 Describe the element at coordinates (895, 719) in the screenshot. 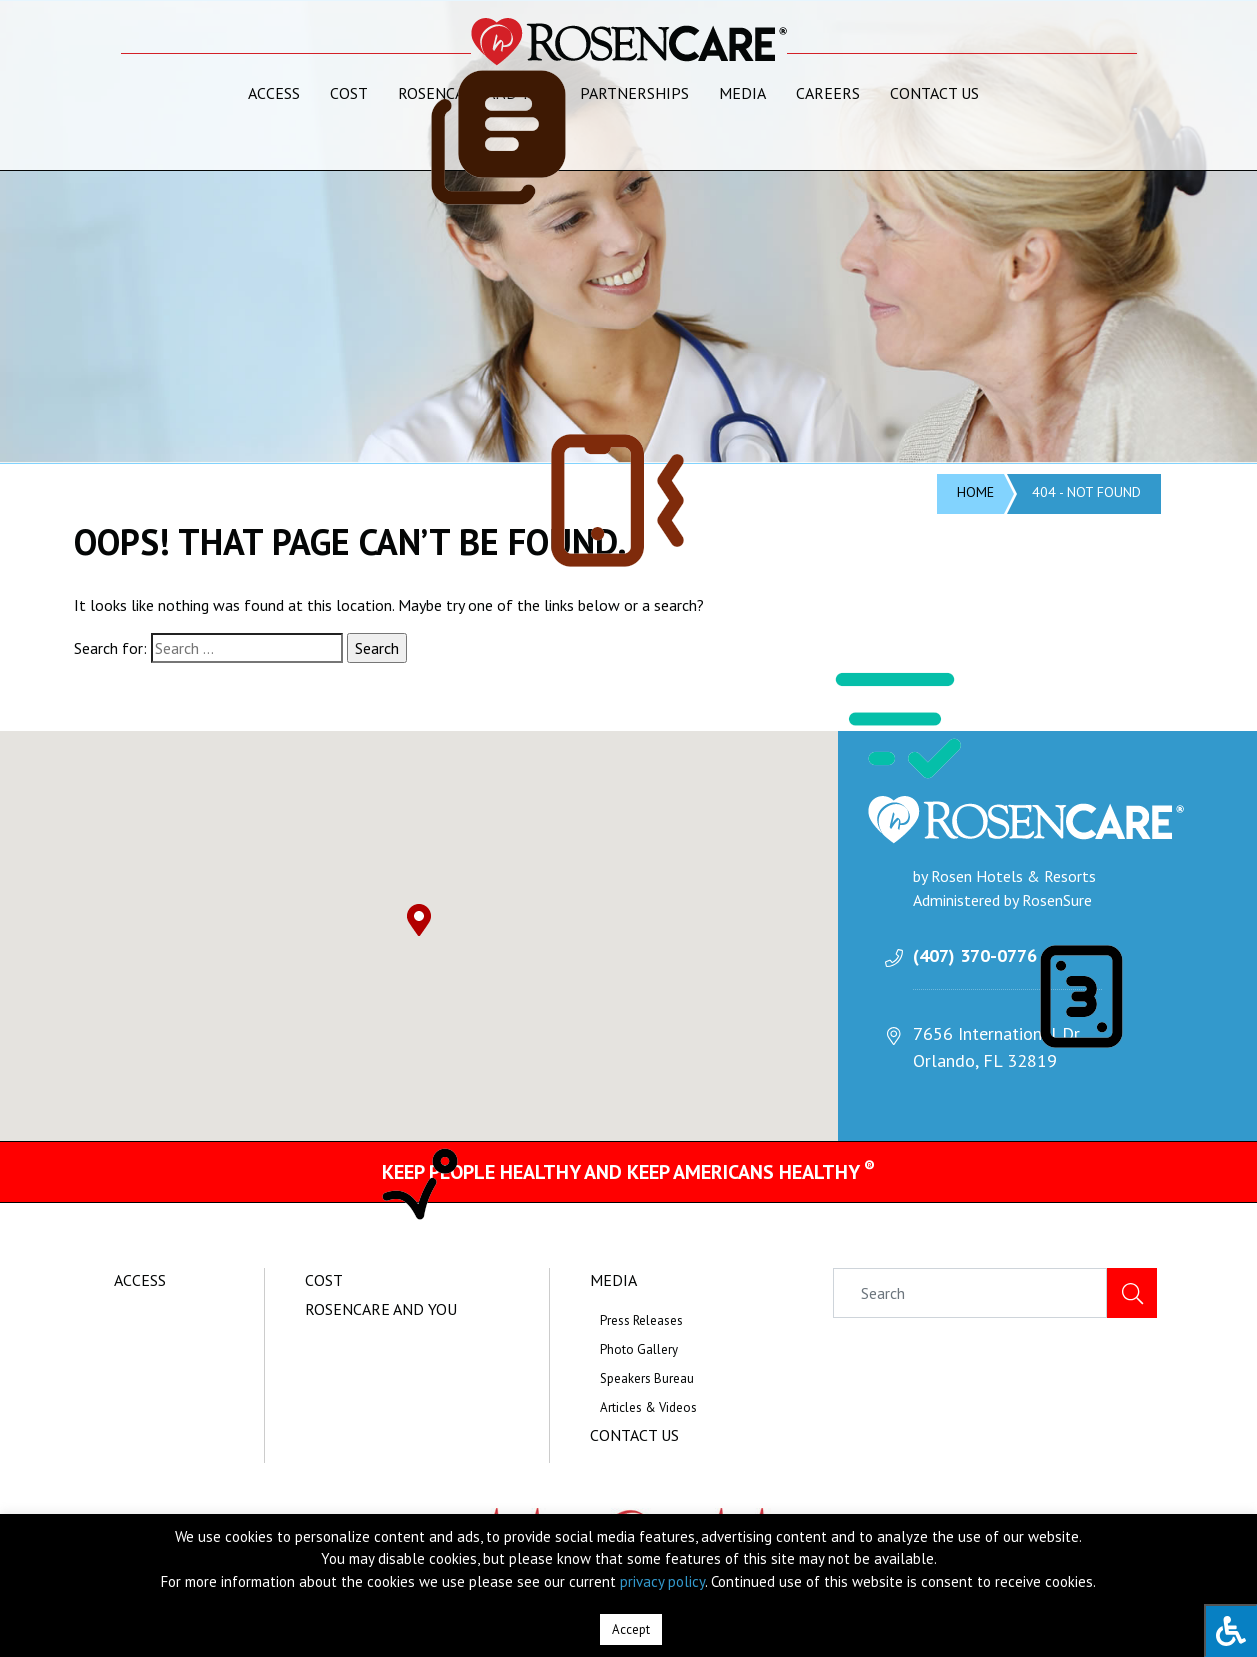

I see `filter applied successfully` at that location.